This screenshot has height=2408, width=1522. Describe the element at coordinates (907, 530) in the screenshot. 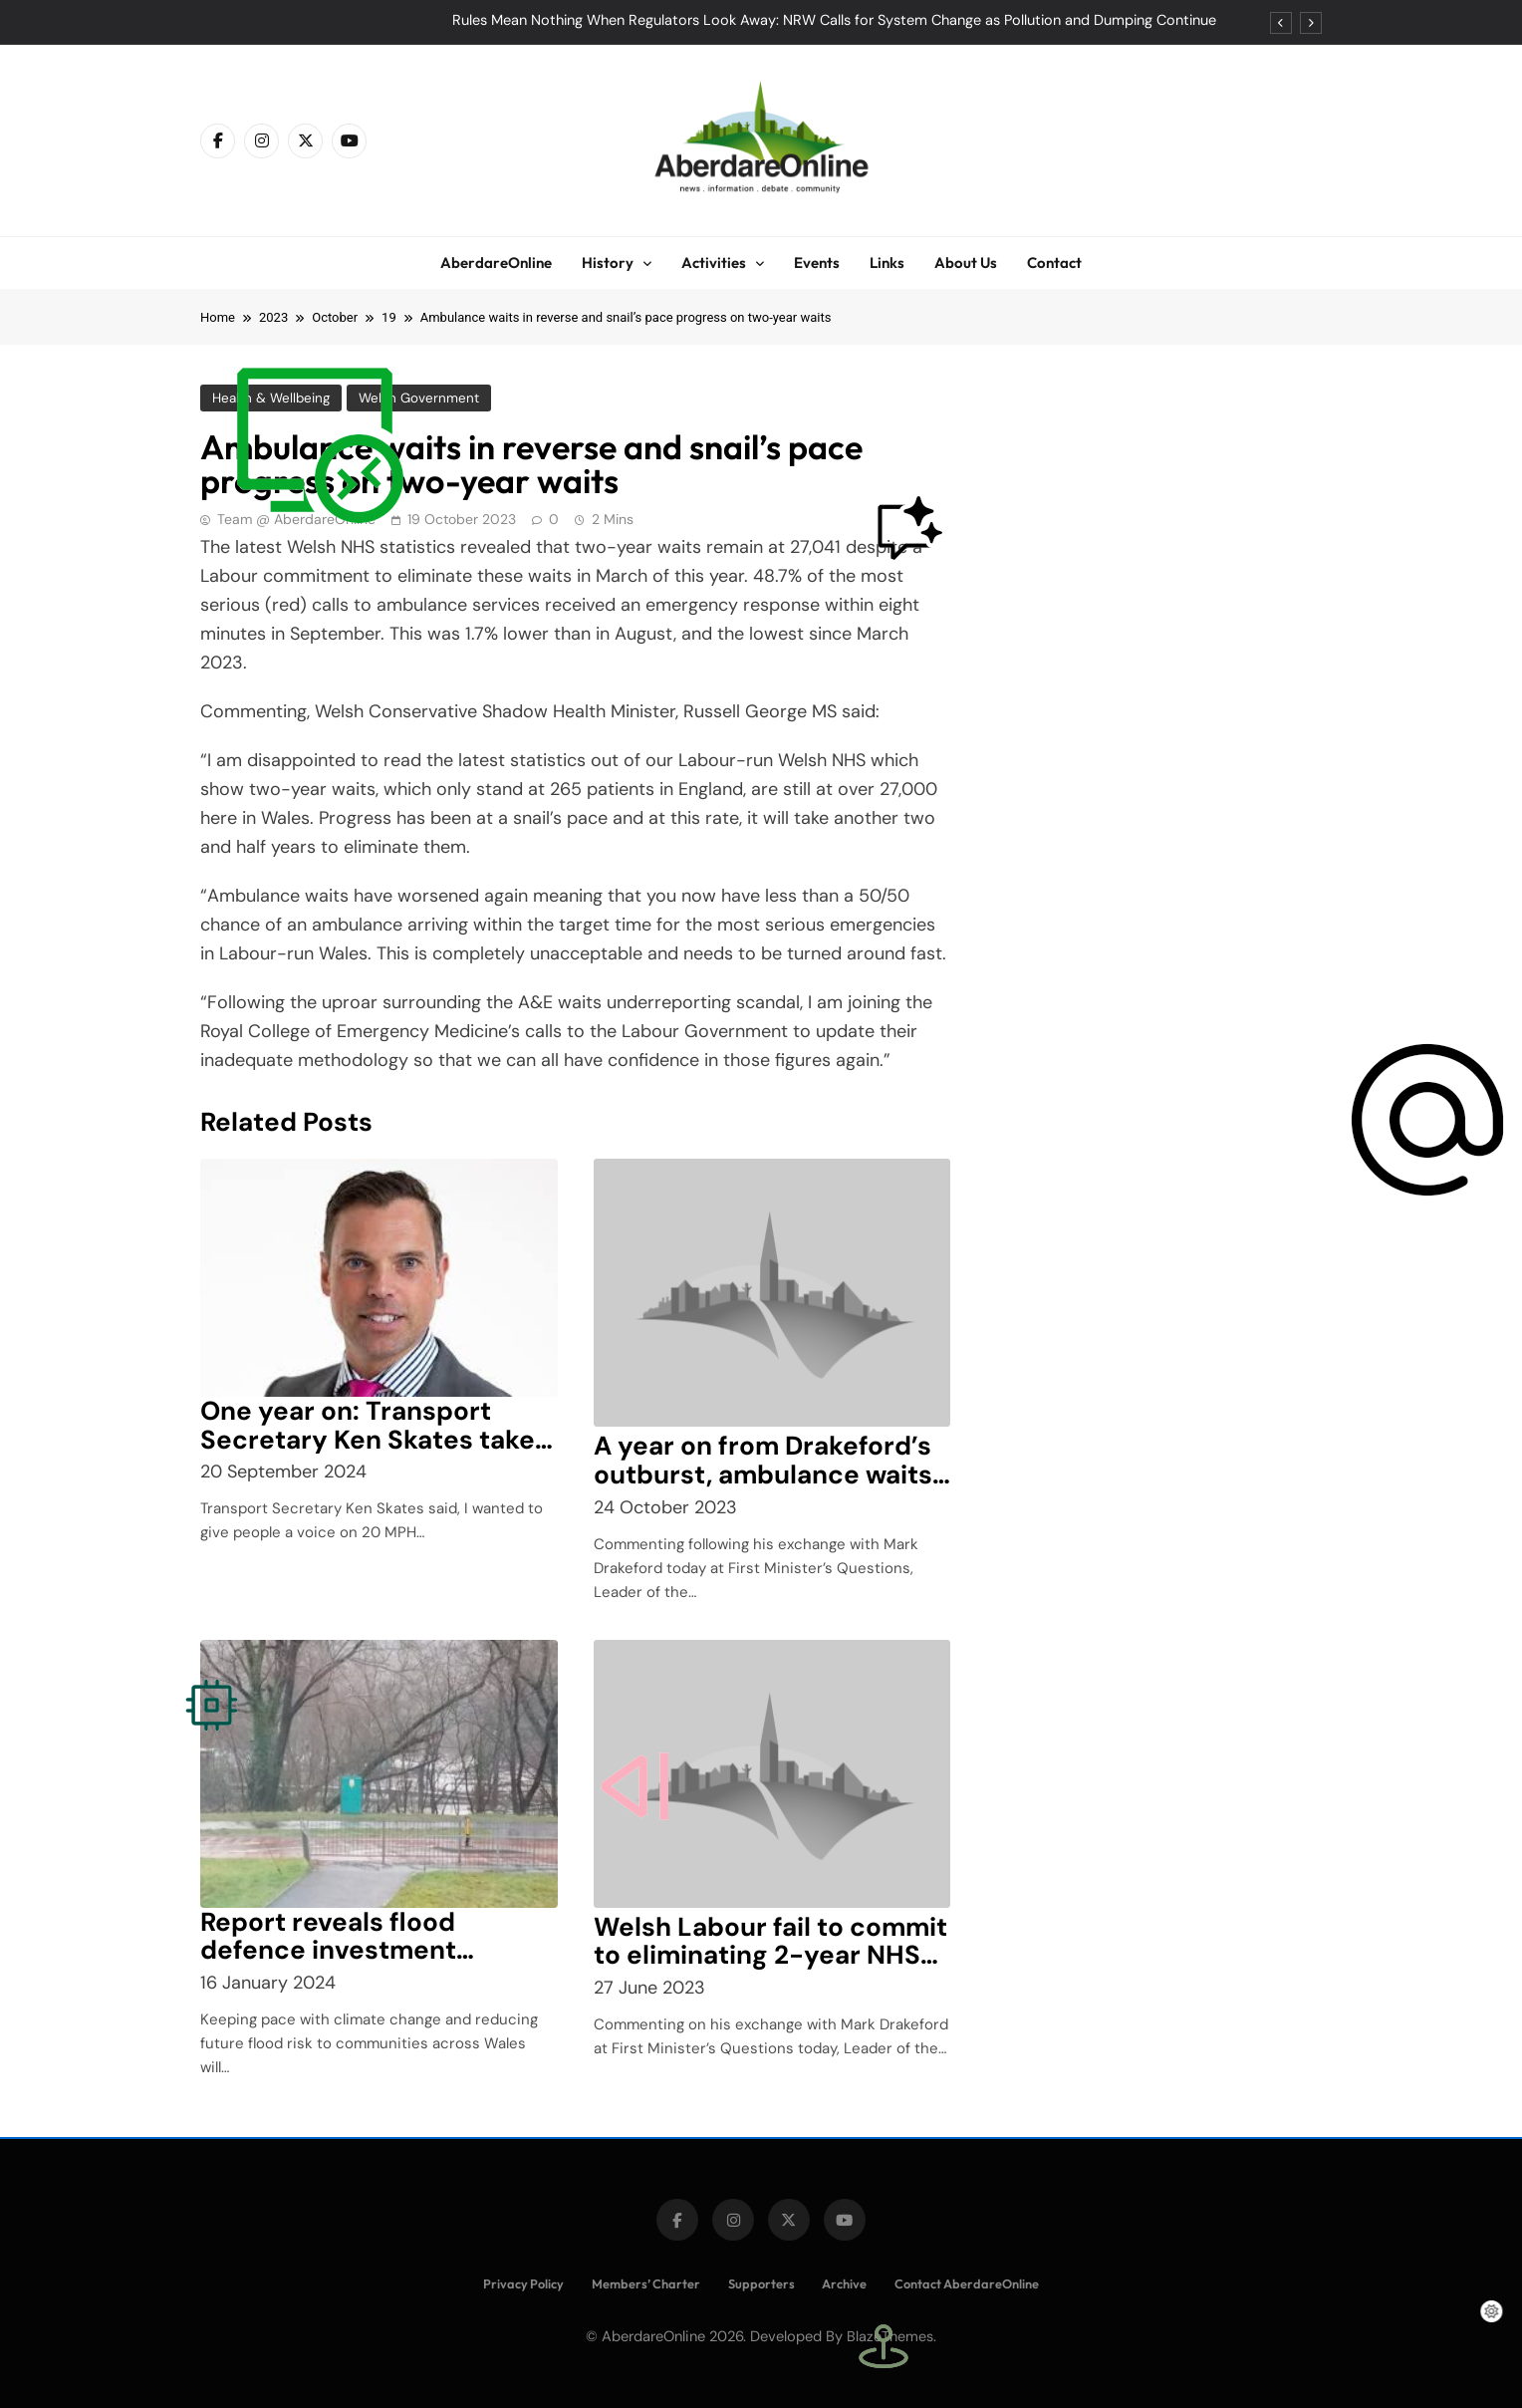

I see `start an AI-powered chat conversation` at that location.